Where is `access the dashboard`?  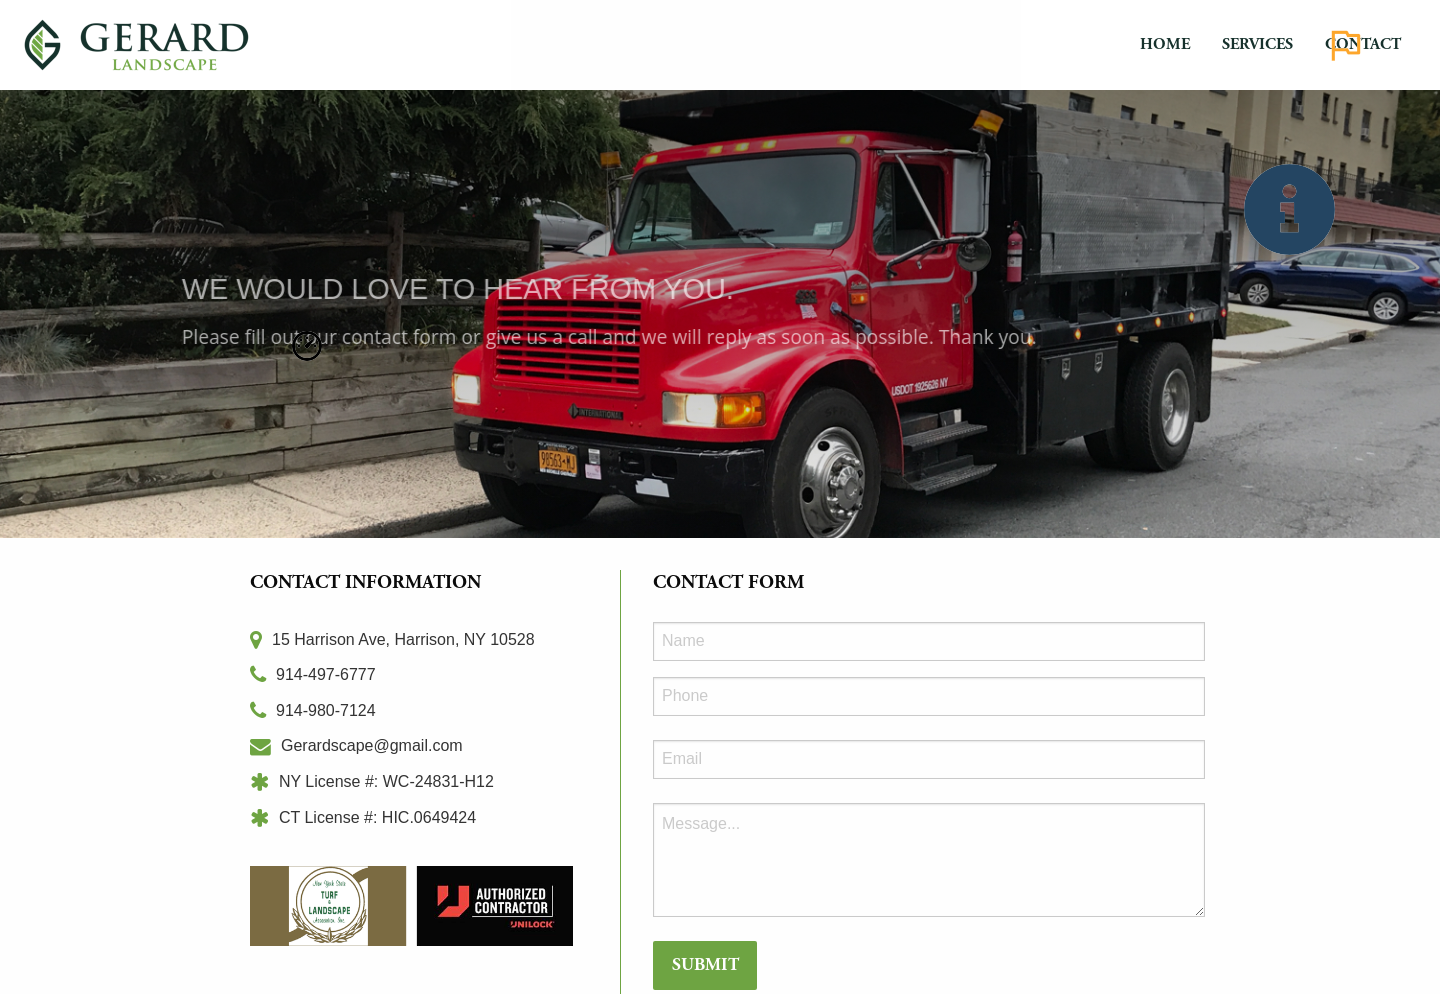
access the dashboard is located at coordinates (307, 346).